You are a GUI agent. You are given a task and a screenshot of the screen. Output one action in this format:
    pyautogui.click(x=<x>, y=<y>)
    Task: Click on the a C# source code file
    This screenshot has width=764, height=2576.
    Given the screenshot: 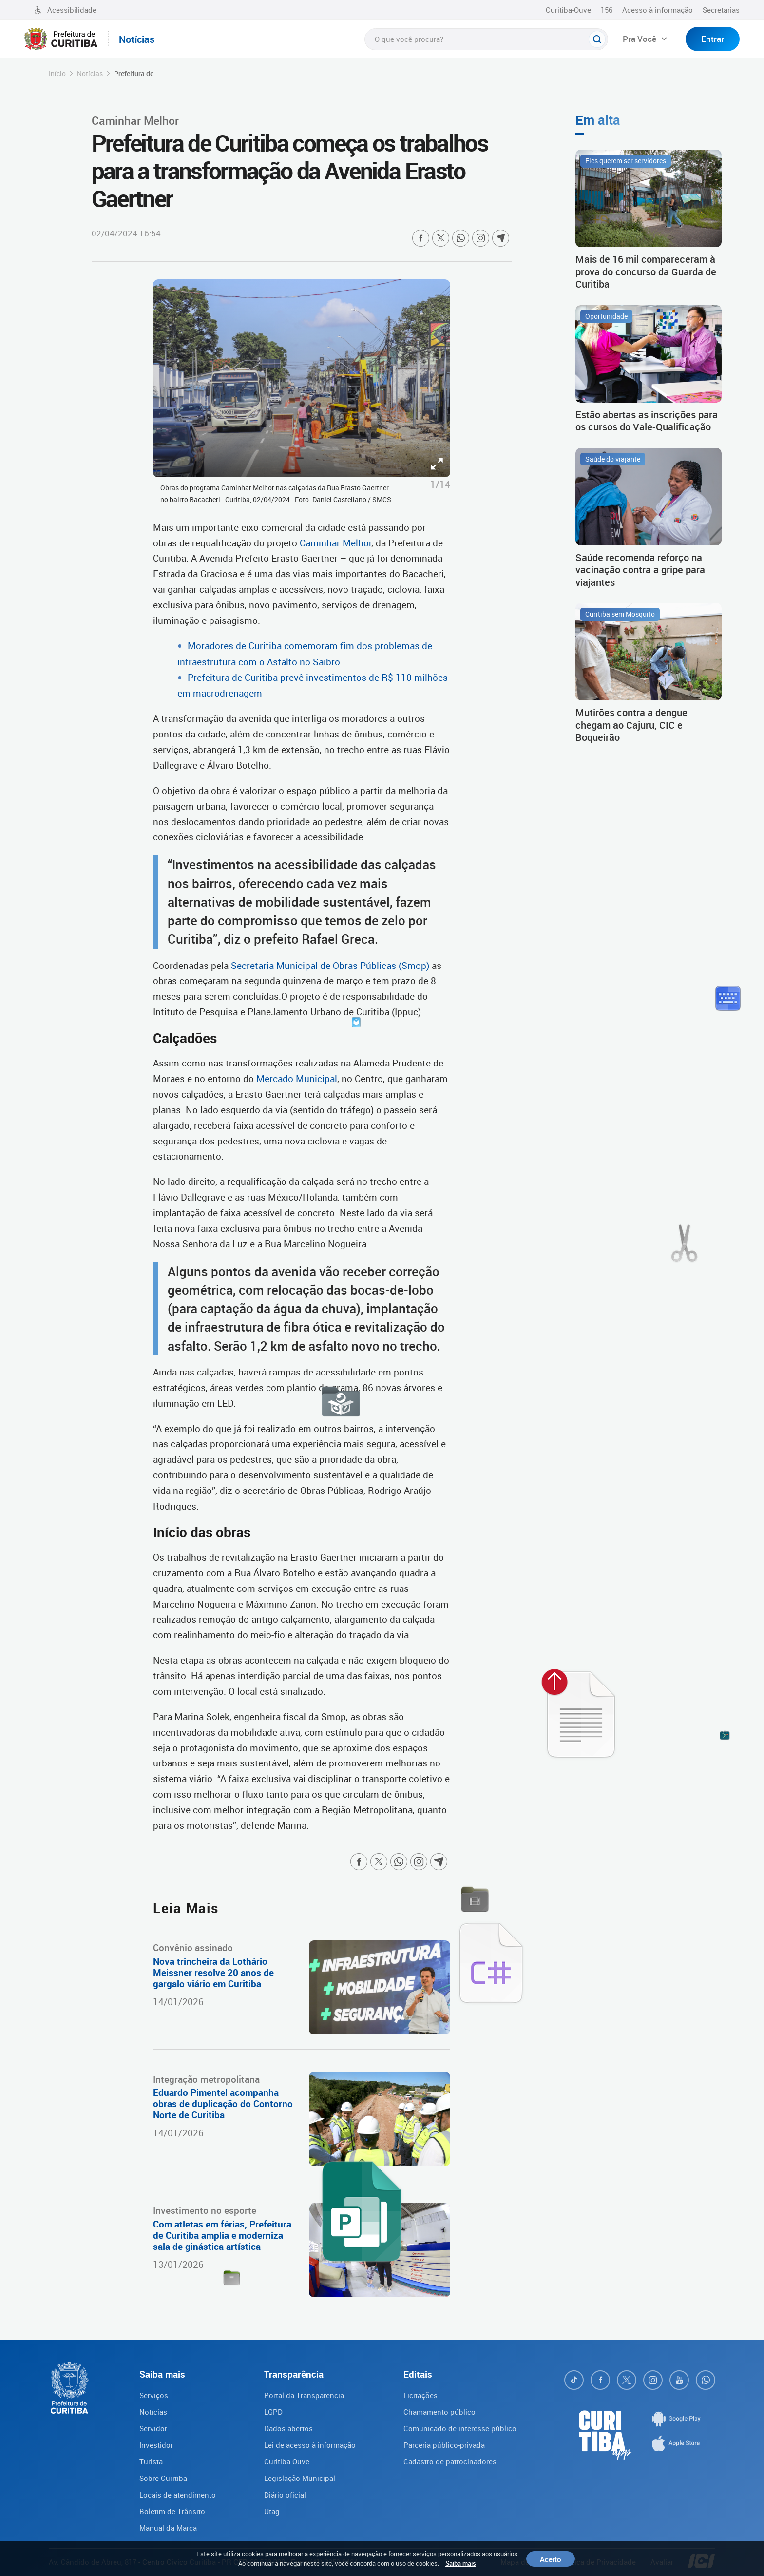 What is the action you would take?
    pyautogui.click(x=491, y=1963)
    